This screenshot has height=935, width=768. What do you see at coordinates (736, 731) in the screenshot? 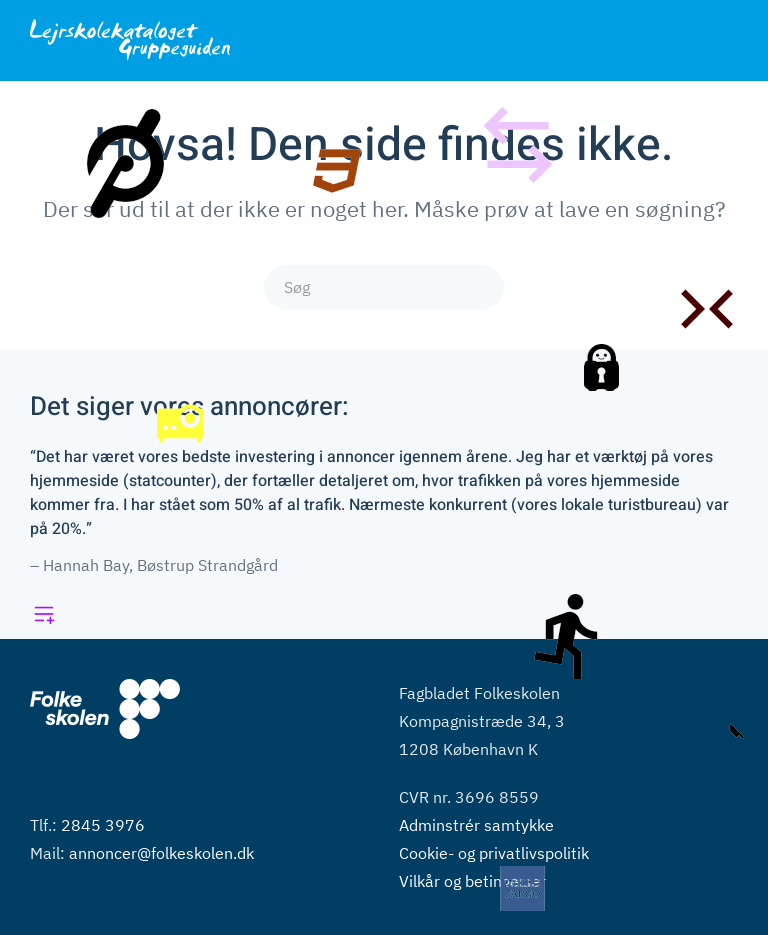
I see `kitchen or cooking-related feature` at bounding box center [736, 731].